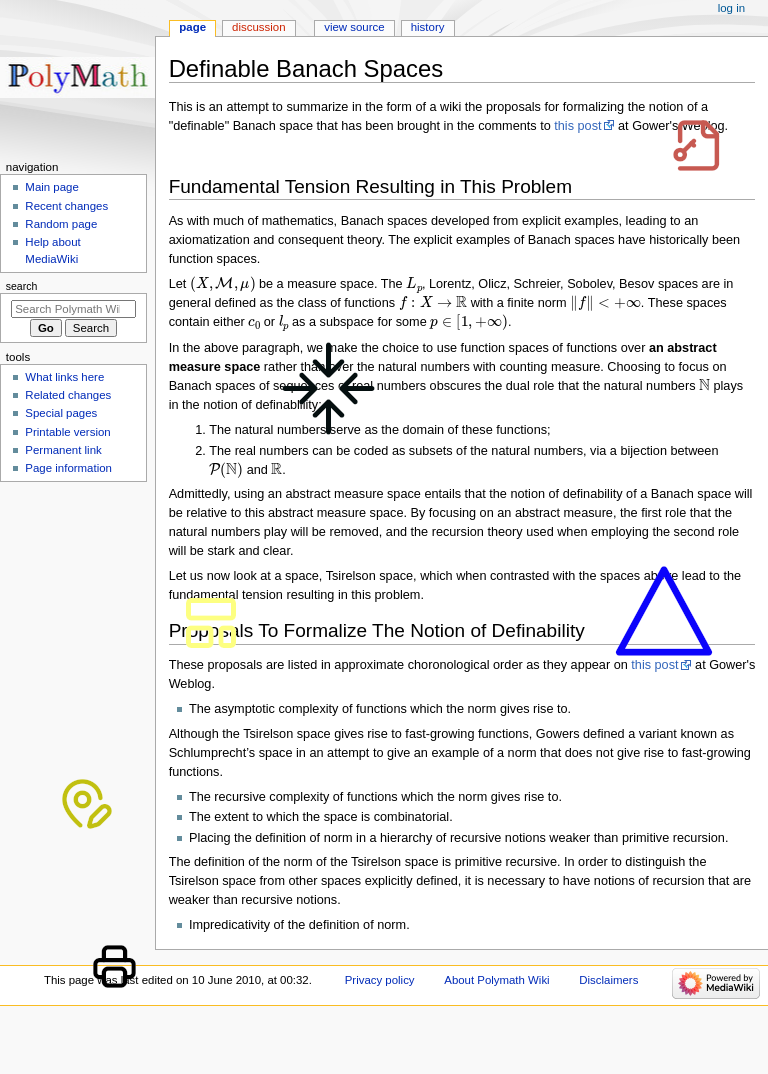 Image resolution: width=768 pixels, height=1074 pixels. Describe the element at coordinates (328, 388) in the screenshot. I see `collapse or minimize content from all directions` at that location.